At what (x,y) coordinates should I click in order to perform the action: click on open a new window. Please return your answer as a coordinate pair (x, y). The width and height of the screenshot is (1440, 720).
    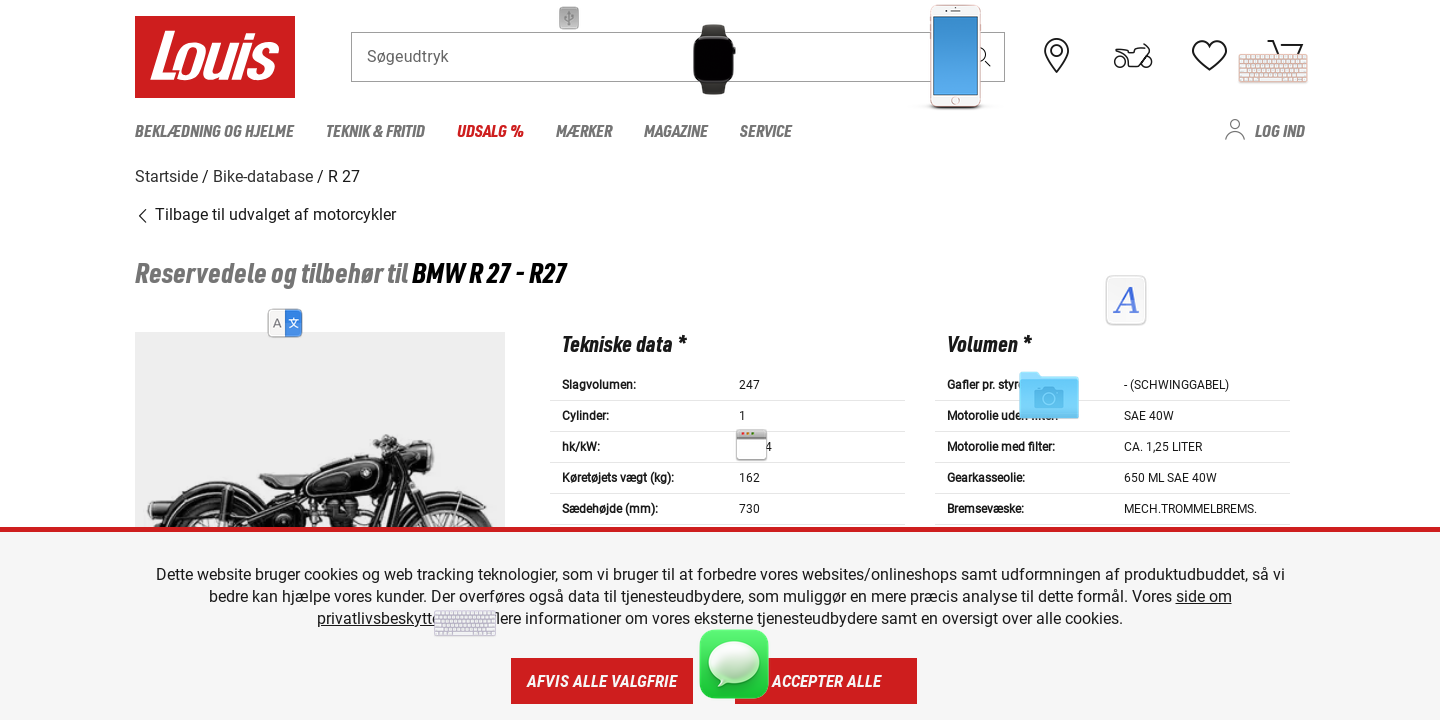
    Looking at the image, I should click on (751, 444).